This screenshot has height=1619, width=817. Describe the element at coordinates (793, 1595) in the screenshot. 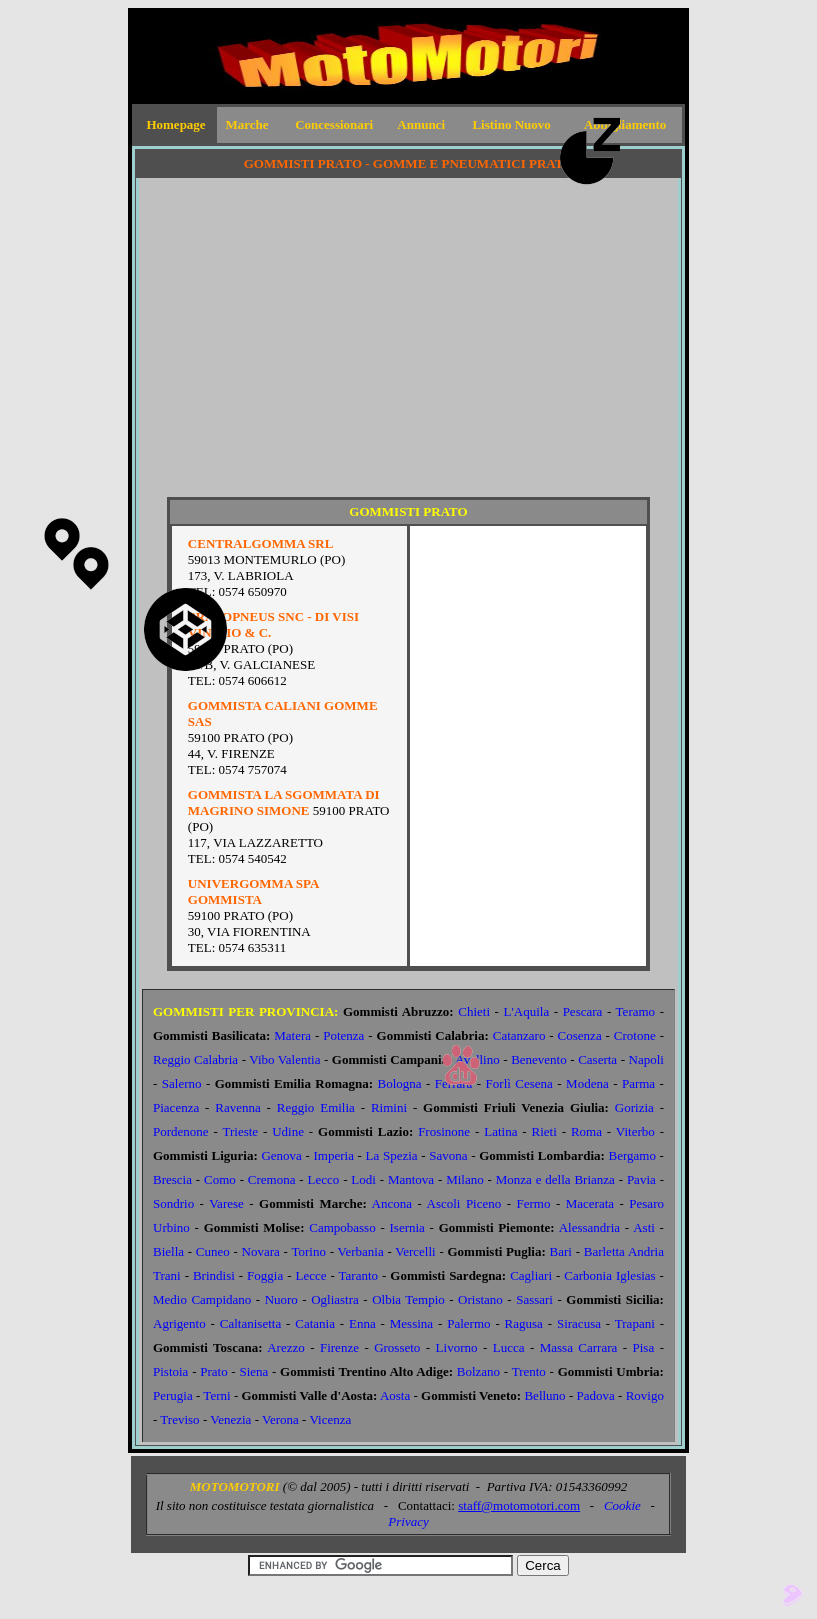

I see `Gentoo Linux logo` at that location.